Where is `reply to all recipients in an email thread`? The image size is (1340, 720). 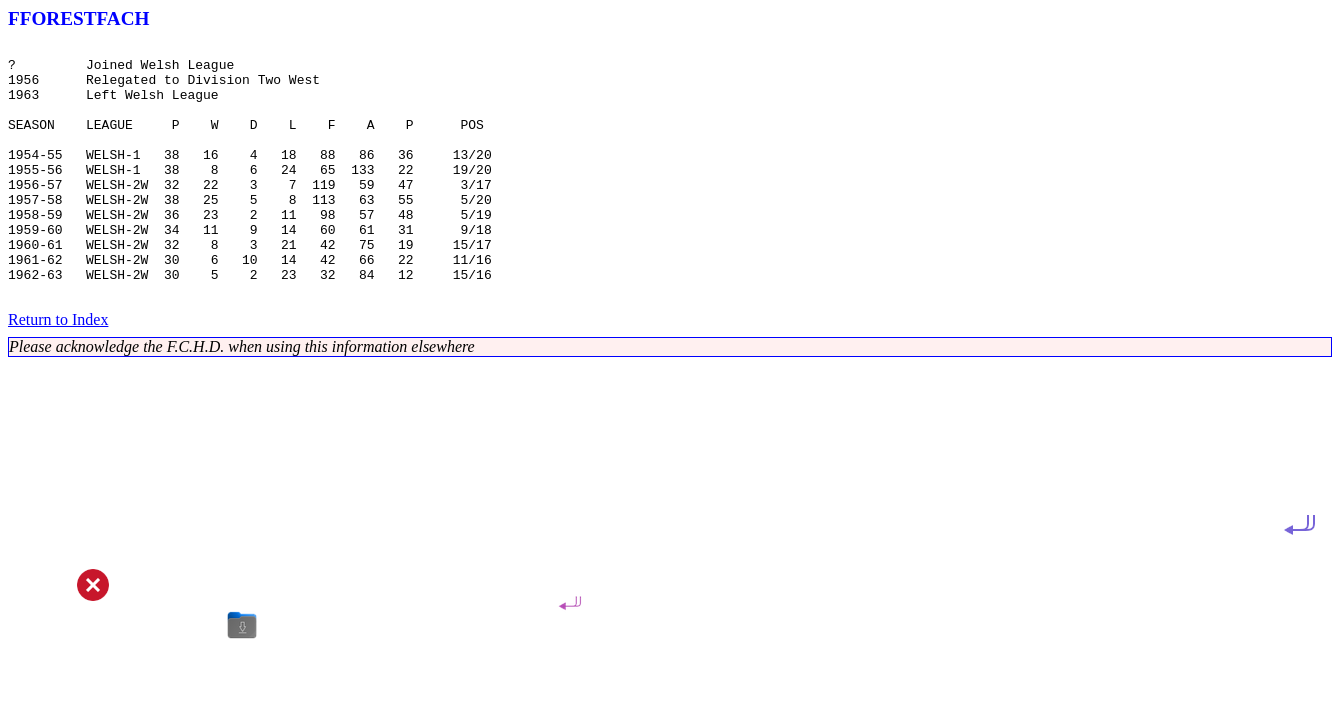 reply to all recipients in an email thread is located at coordinates (569, 601).